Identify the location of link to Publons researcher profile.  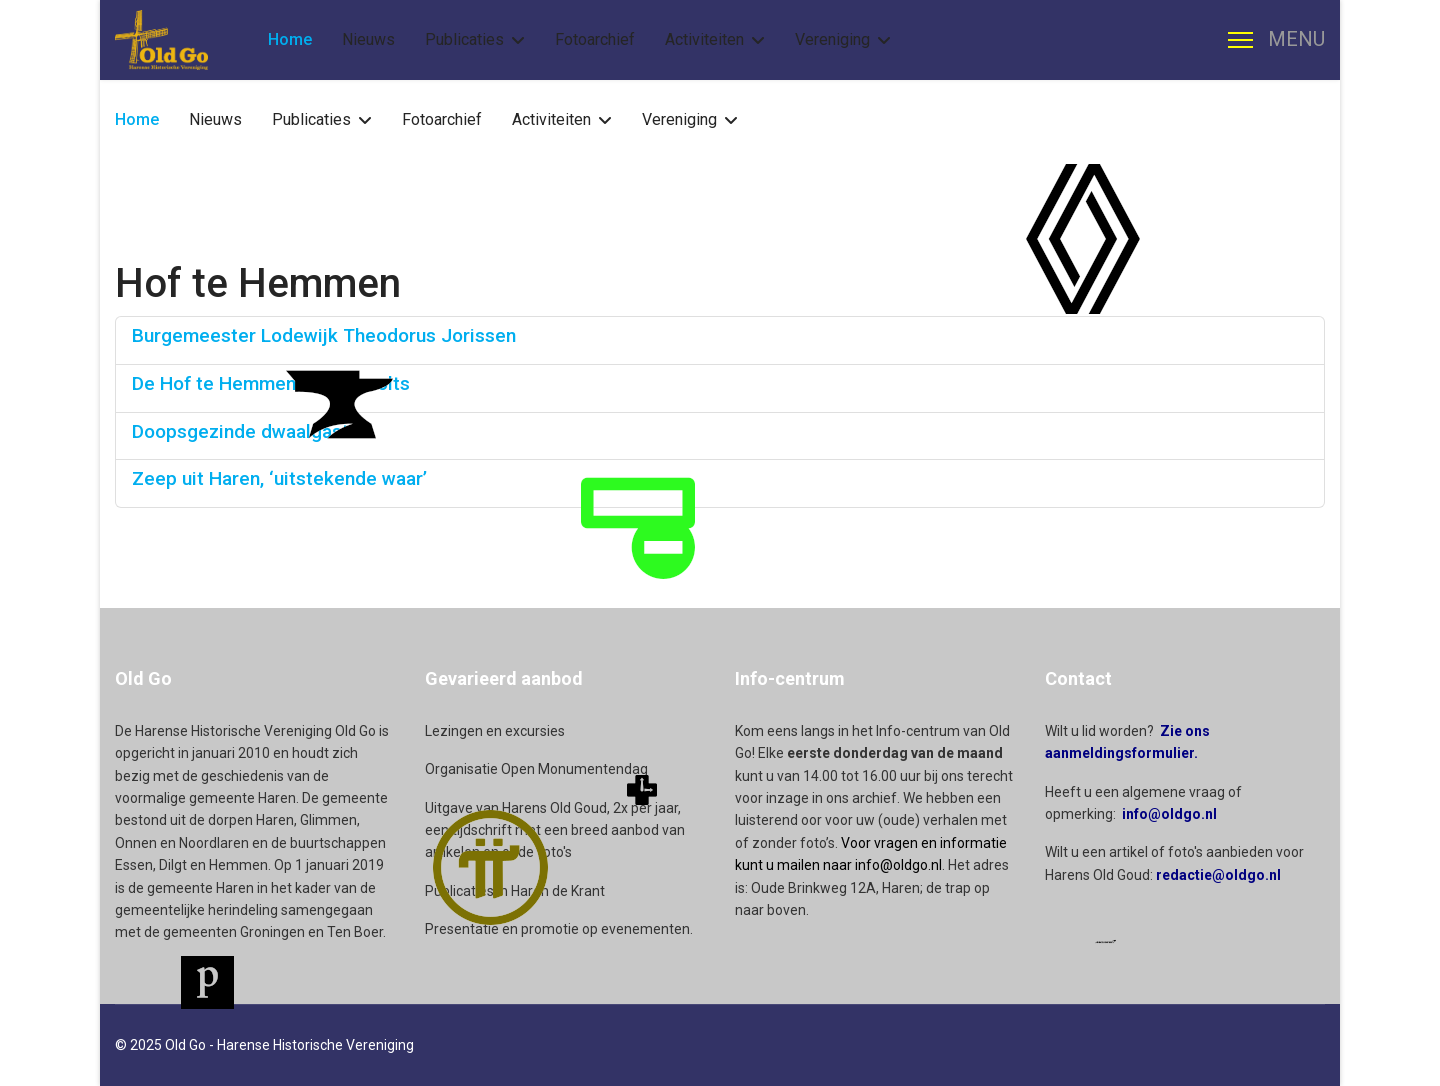
(207, 982).